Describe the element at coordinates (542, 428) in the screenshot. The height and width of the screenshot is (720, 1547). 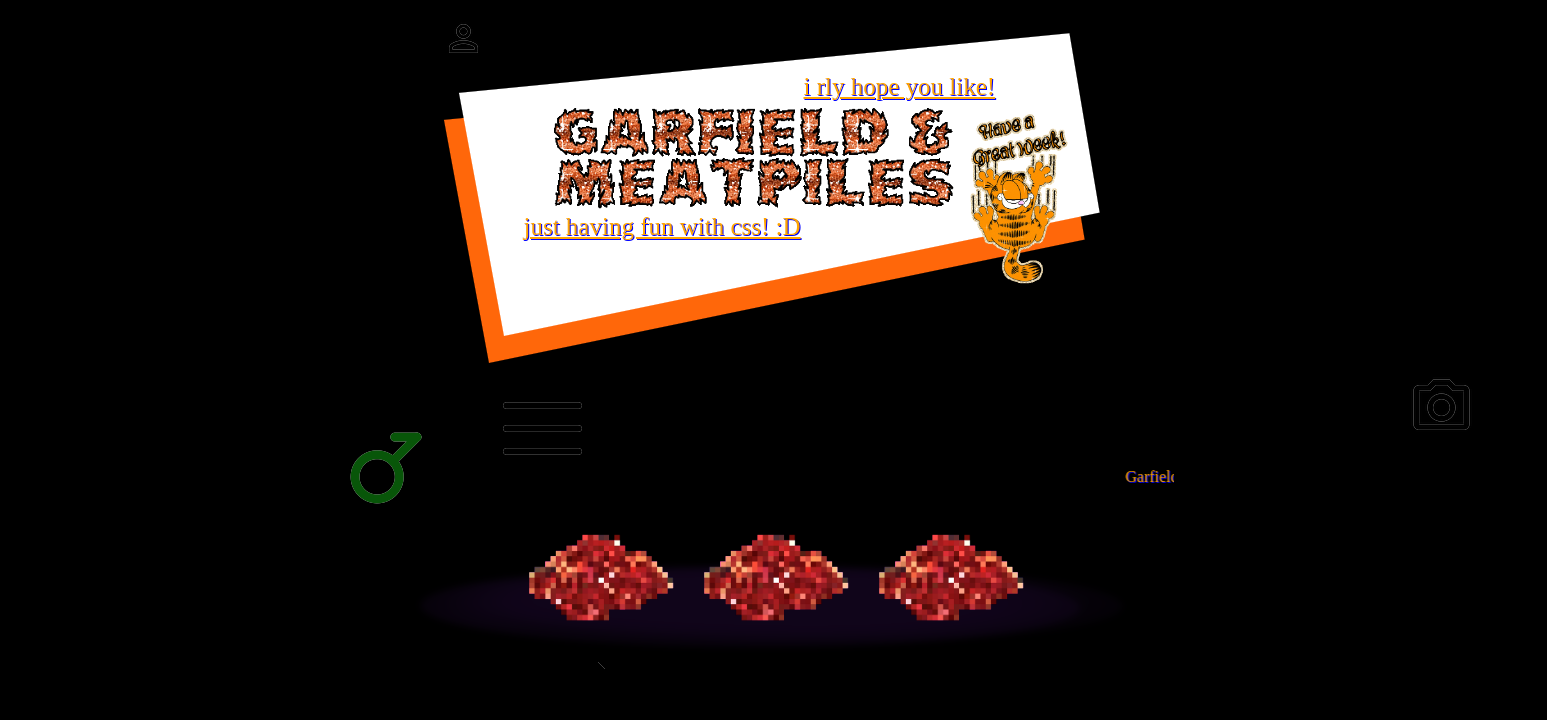
I see `open navigation menu` at that location.